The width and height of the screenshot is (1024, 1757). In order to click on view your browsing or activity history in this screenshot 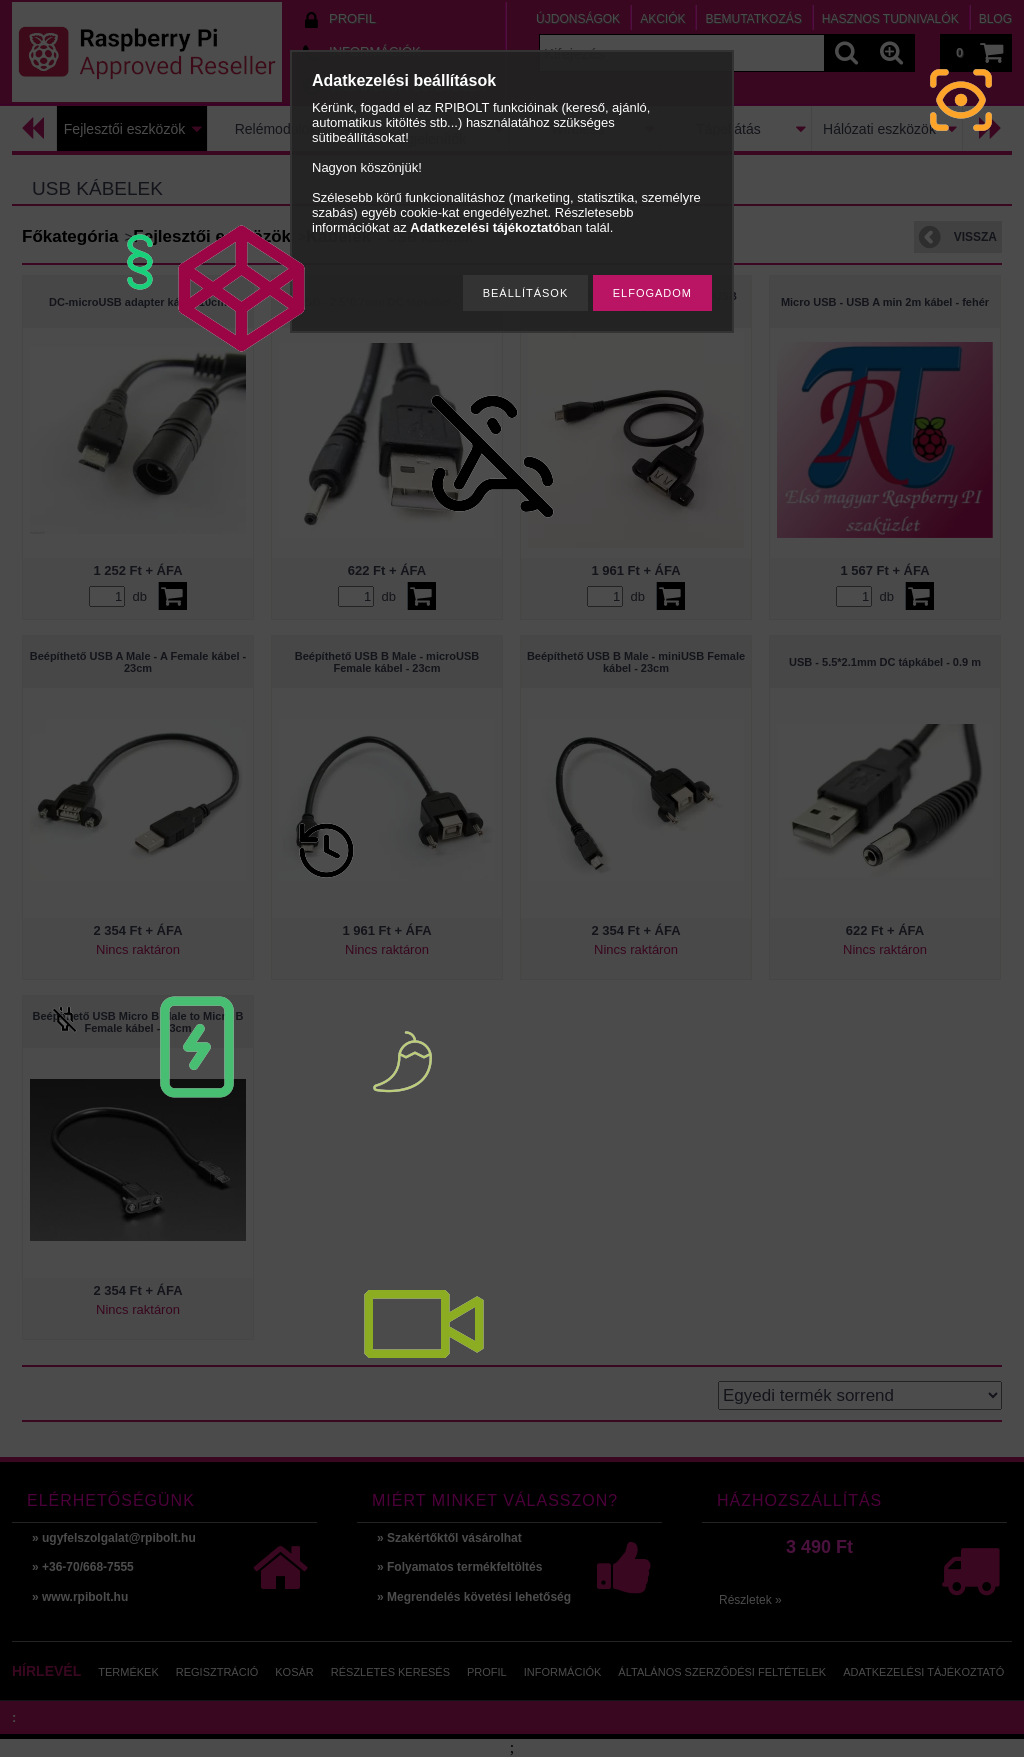, I will do `click(326, 850)`.